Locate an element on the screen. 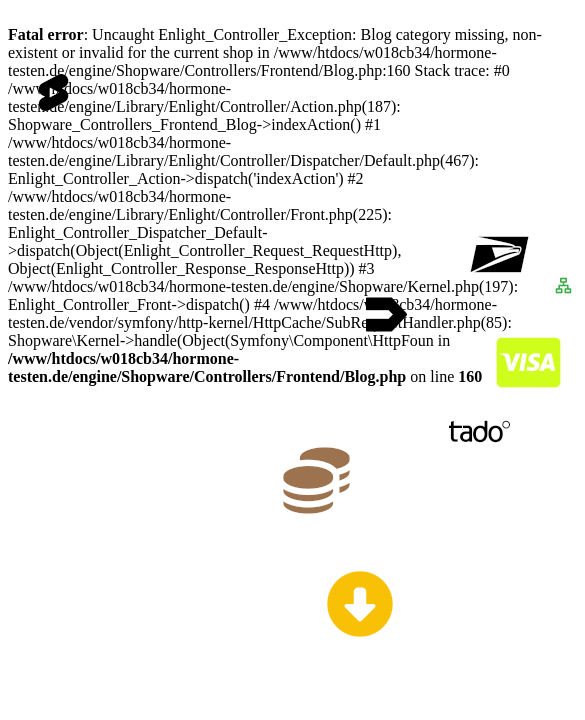 The image size is (585, 720). pay with Visa credit or debit card is located at coordinates (528, 362).